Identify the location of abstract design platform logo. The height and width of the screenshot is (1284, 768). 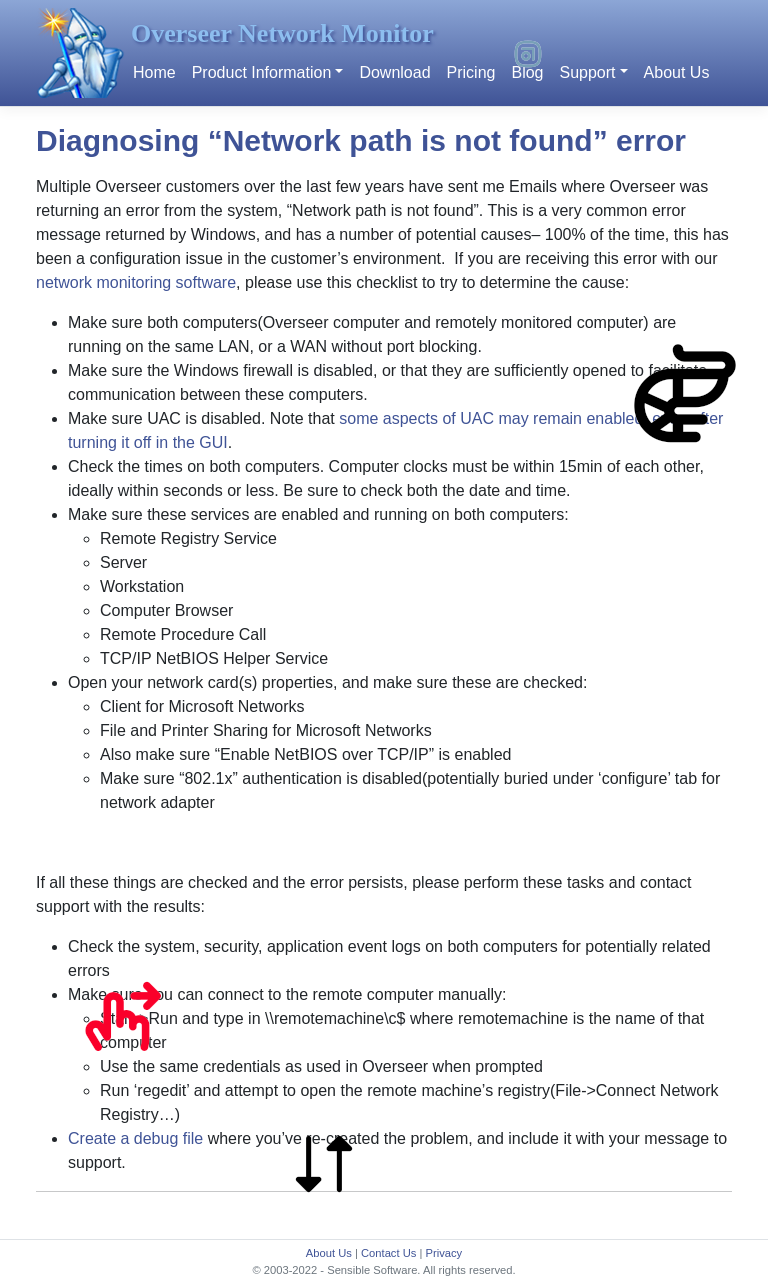
(528, 54).